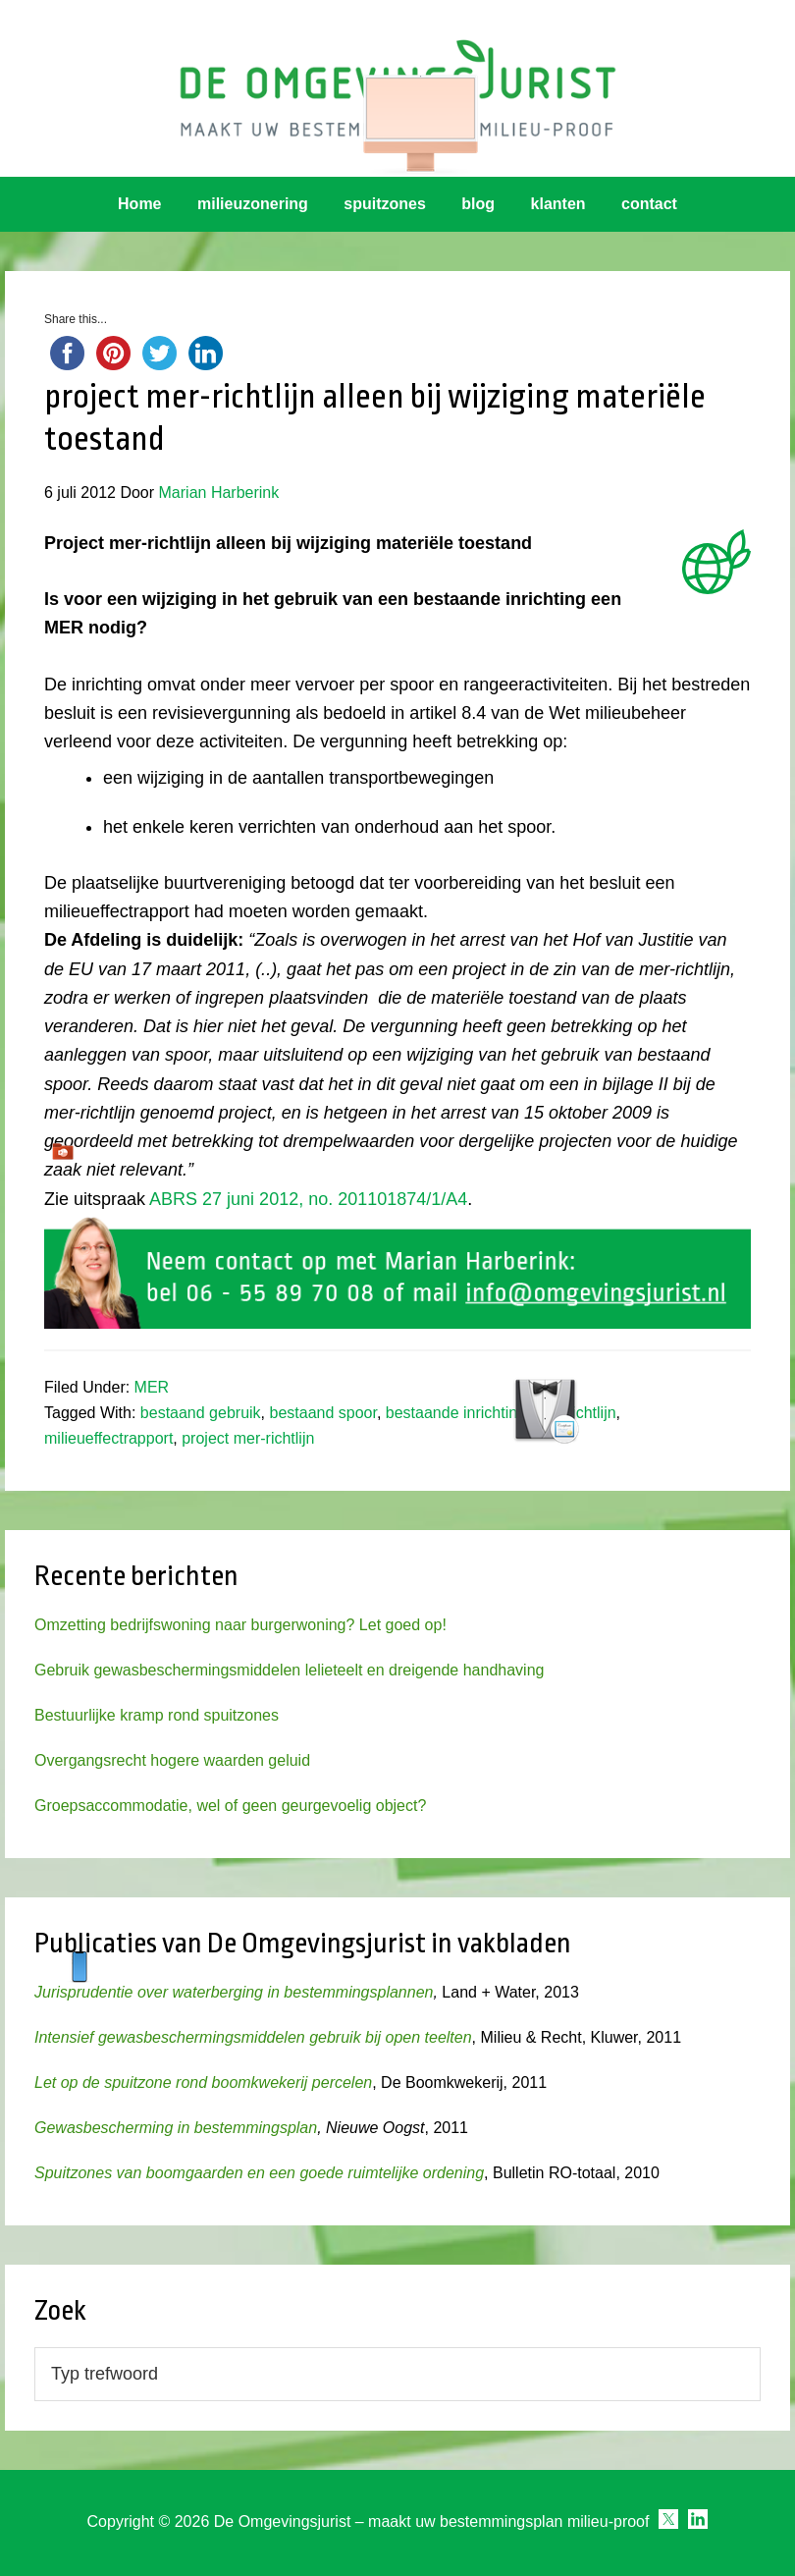 This screenshot has width=795, height=2576. I want to click on indicates a connected iPhone device, so click(80, 1967).